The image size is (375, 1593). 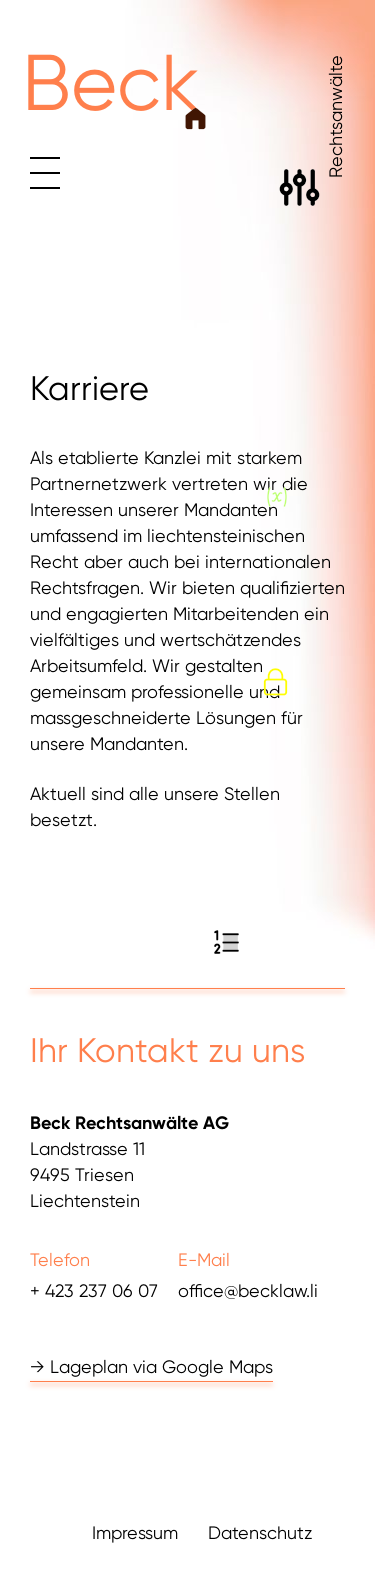 What do you see at coordinates (299, 187) in the screenshot?
I see `adjust settings or preferences` at bounding box center [299, 187].